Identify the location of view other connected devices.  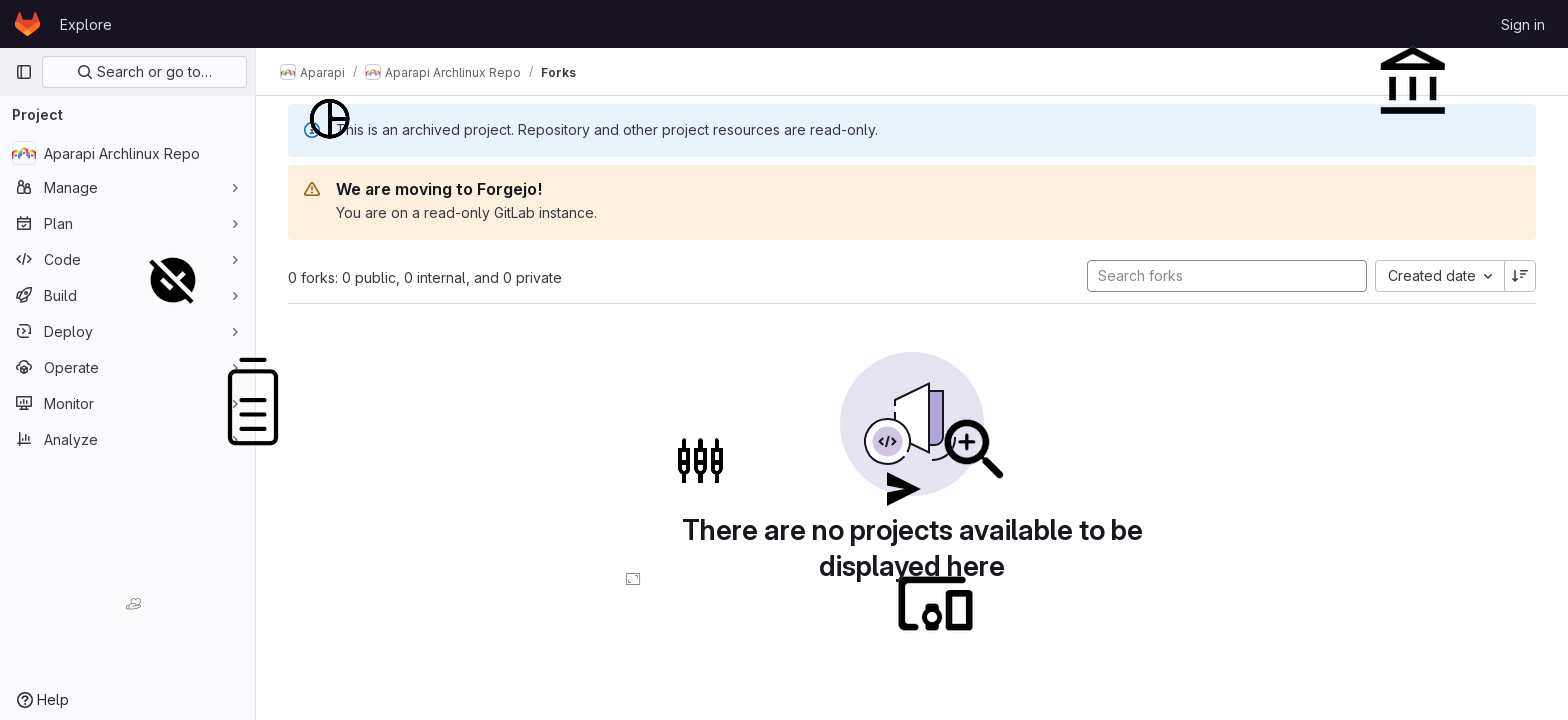
(935, 603).